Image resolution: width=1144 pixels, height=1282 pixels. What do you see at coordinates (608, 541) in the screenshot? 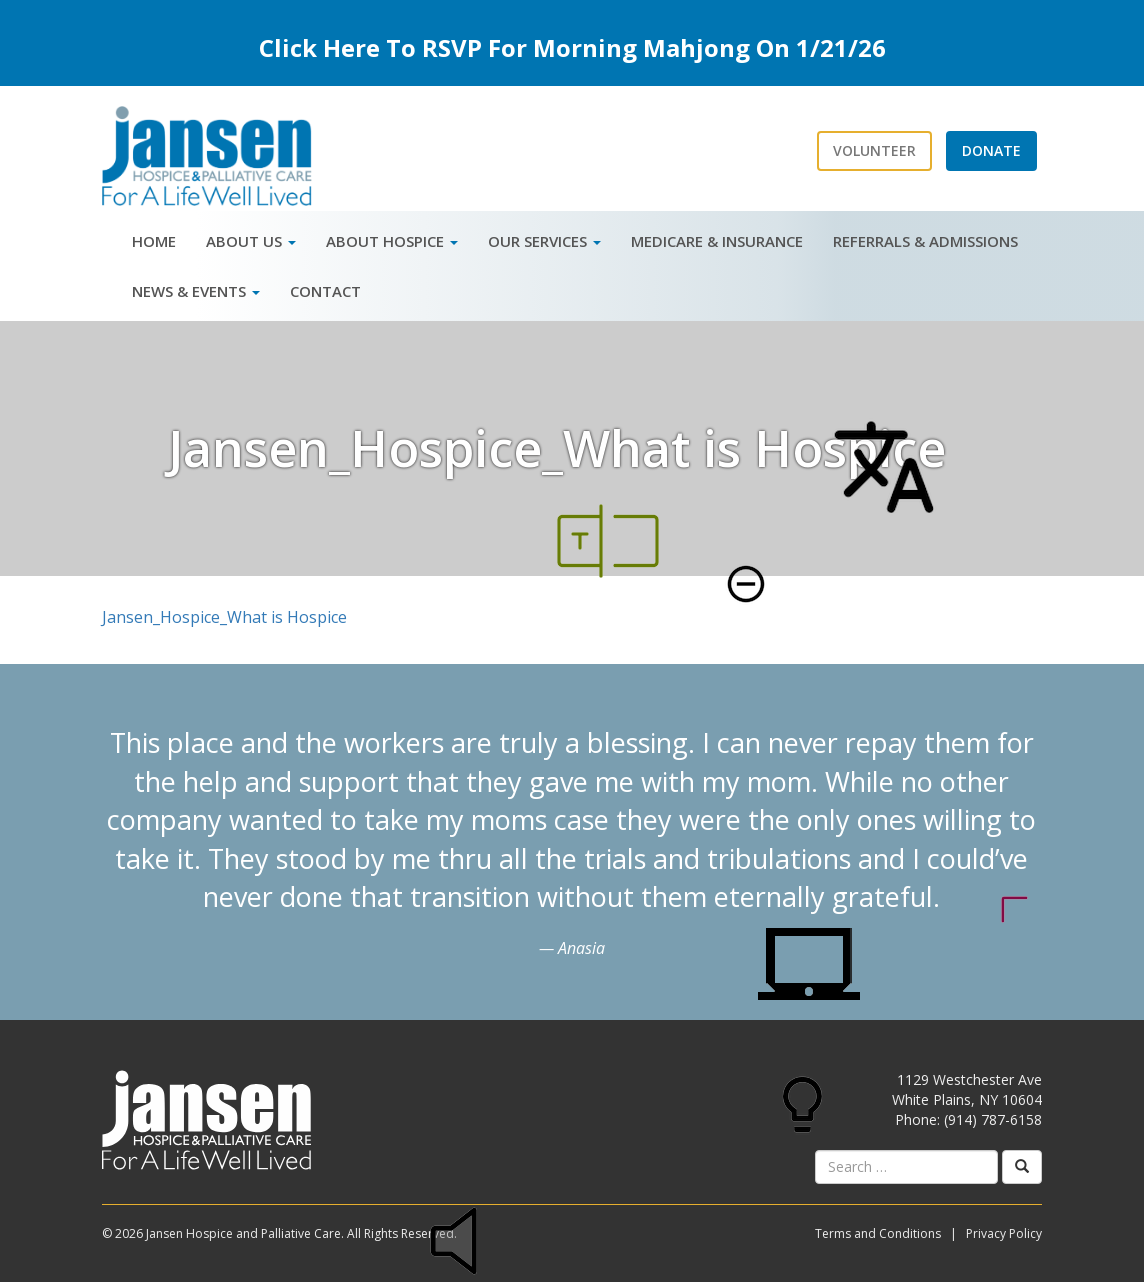
I see `enter text in a form field` at bounding box center [608, 541].